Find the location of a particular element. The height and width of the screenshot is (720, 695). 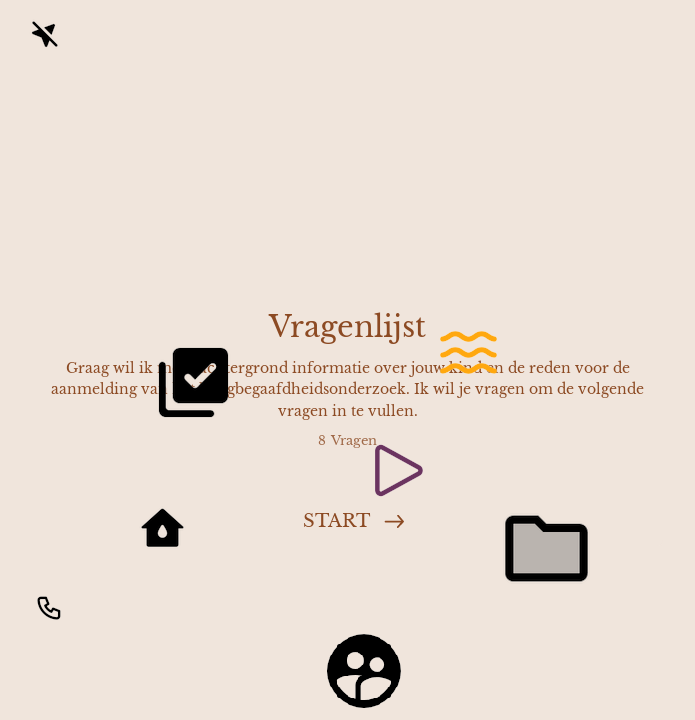

play media or video content is located at coordinates (398, 470).